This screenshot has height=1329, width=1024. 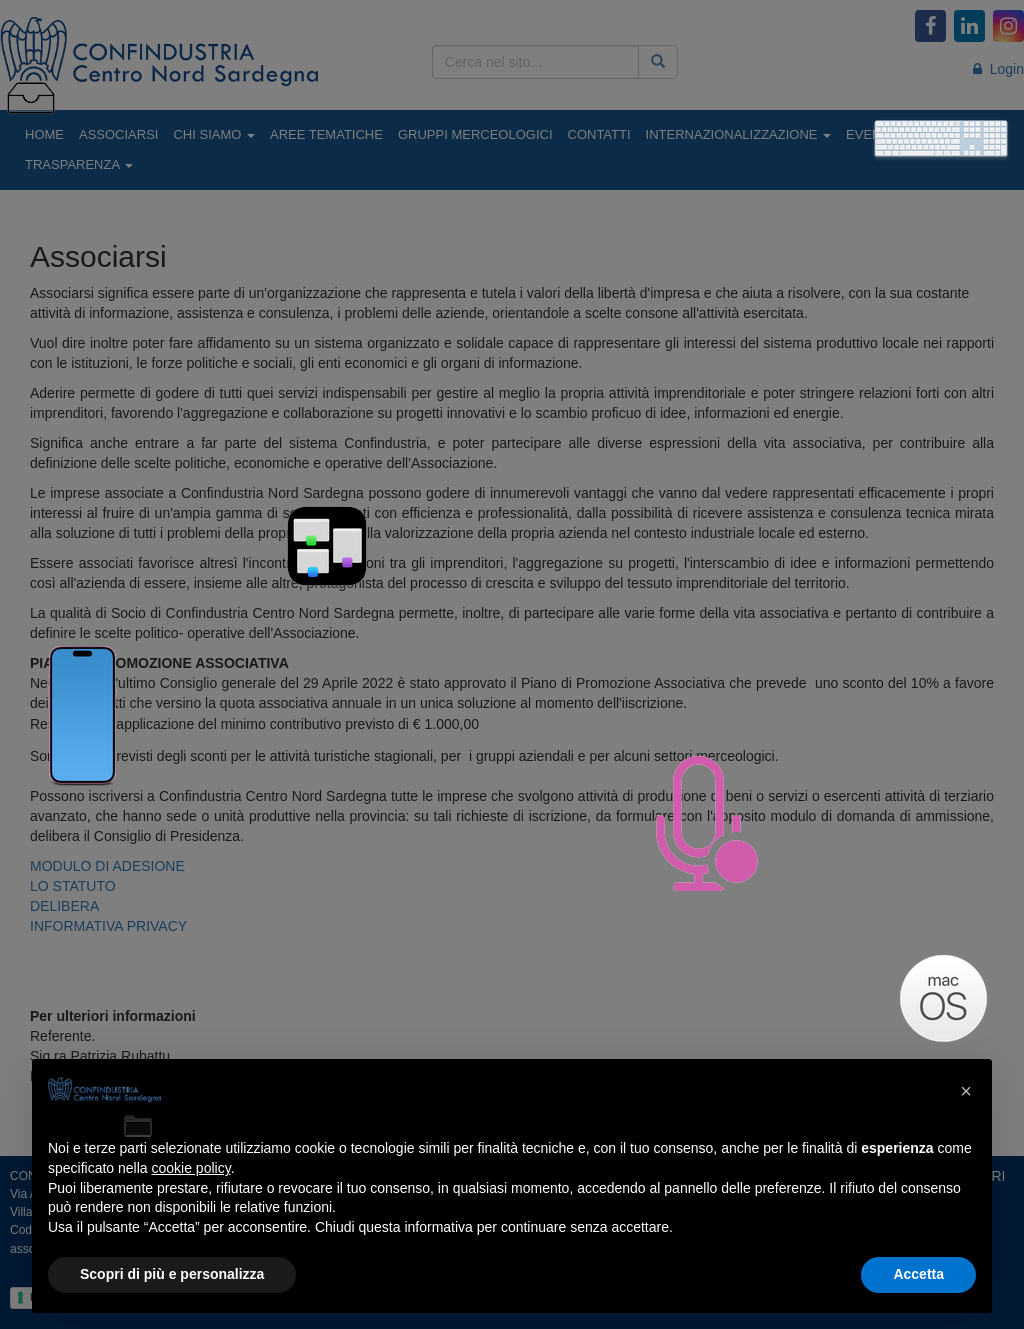 I want to click on connect a bluetooth keyboard, so click(x=941, y=138).